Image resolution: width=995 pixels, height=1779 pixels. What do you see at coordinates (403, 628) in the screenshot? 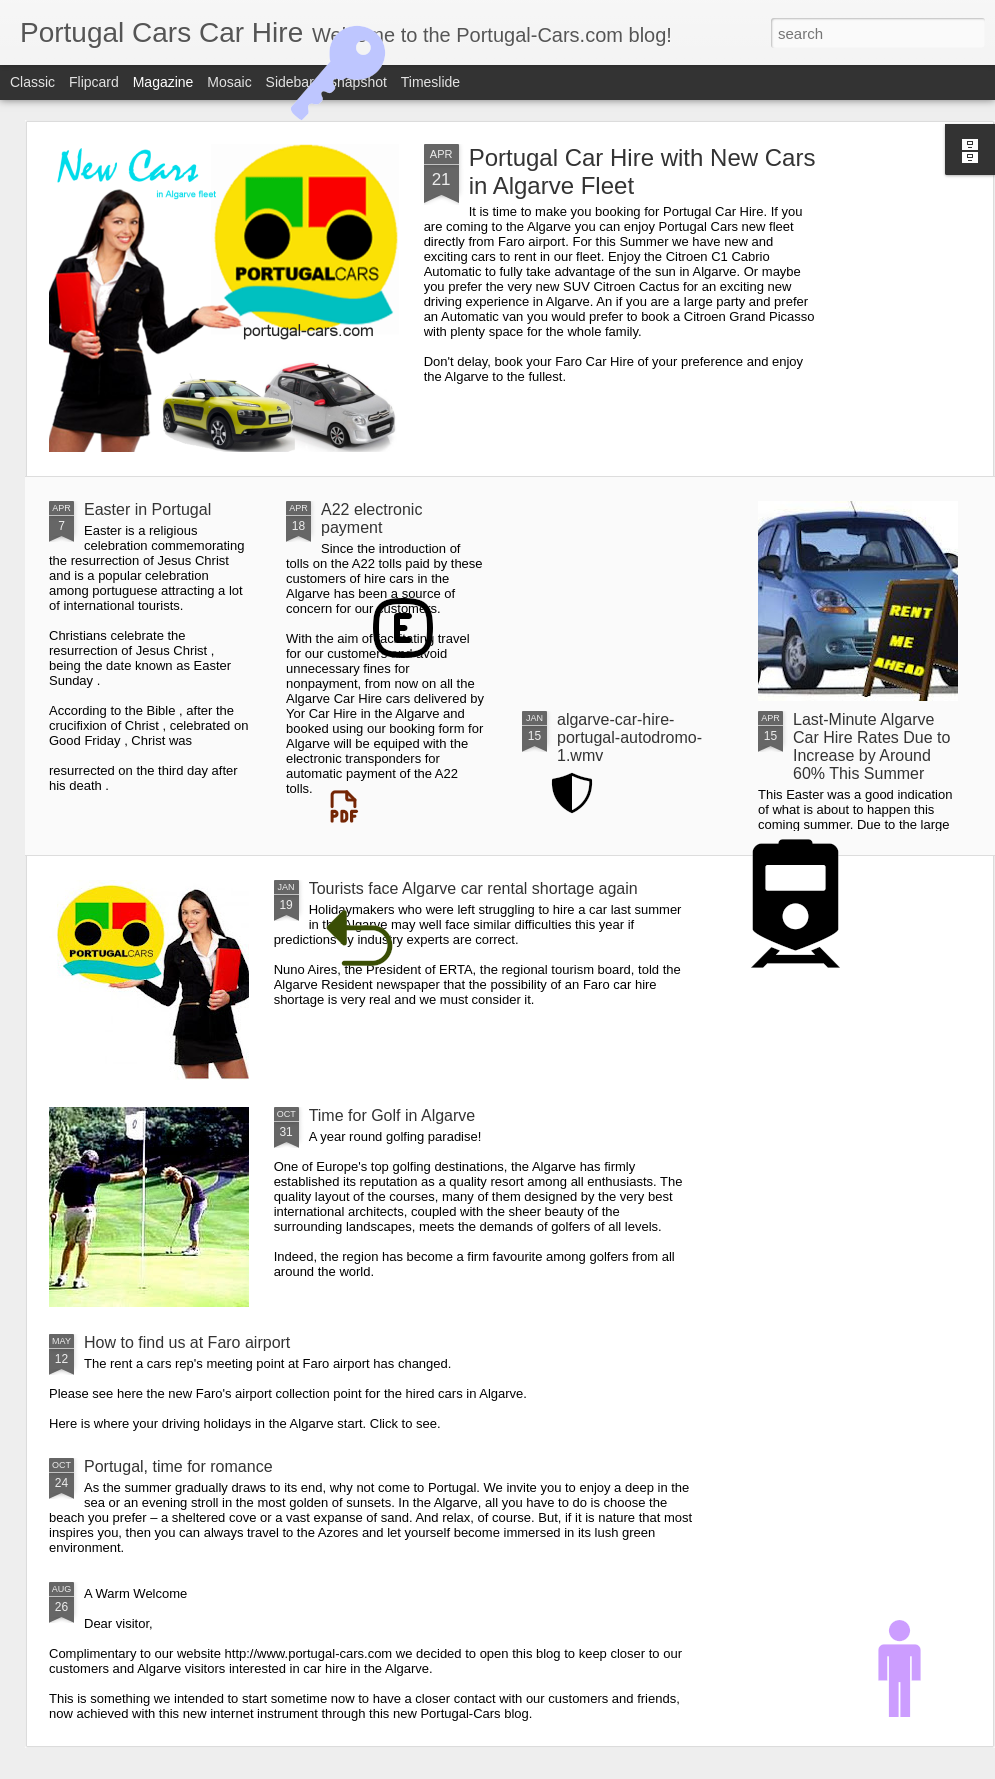
I see `indicates an item starting with the letter E` at bounding box center [403, 628].